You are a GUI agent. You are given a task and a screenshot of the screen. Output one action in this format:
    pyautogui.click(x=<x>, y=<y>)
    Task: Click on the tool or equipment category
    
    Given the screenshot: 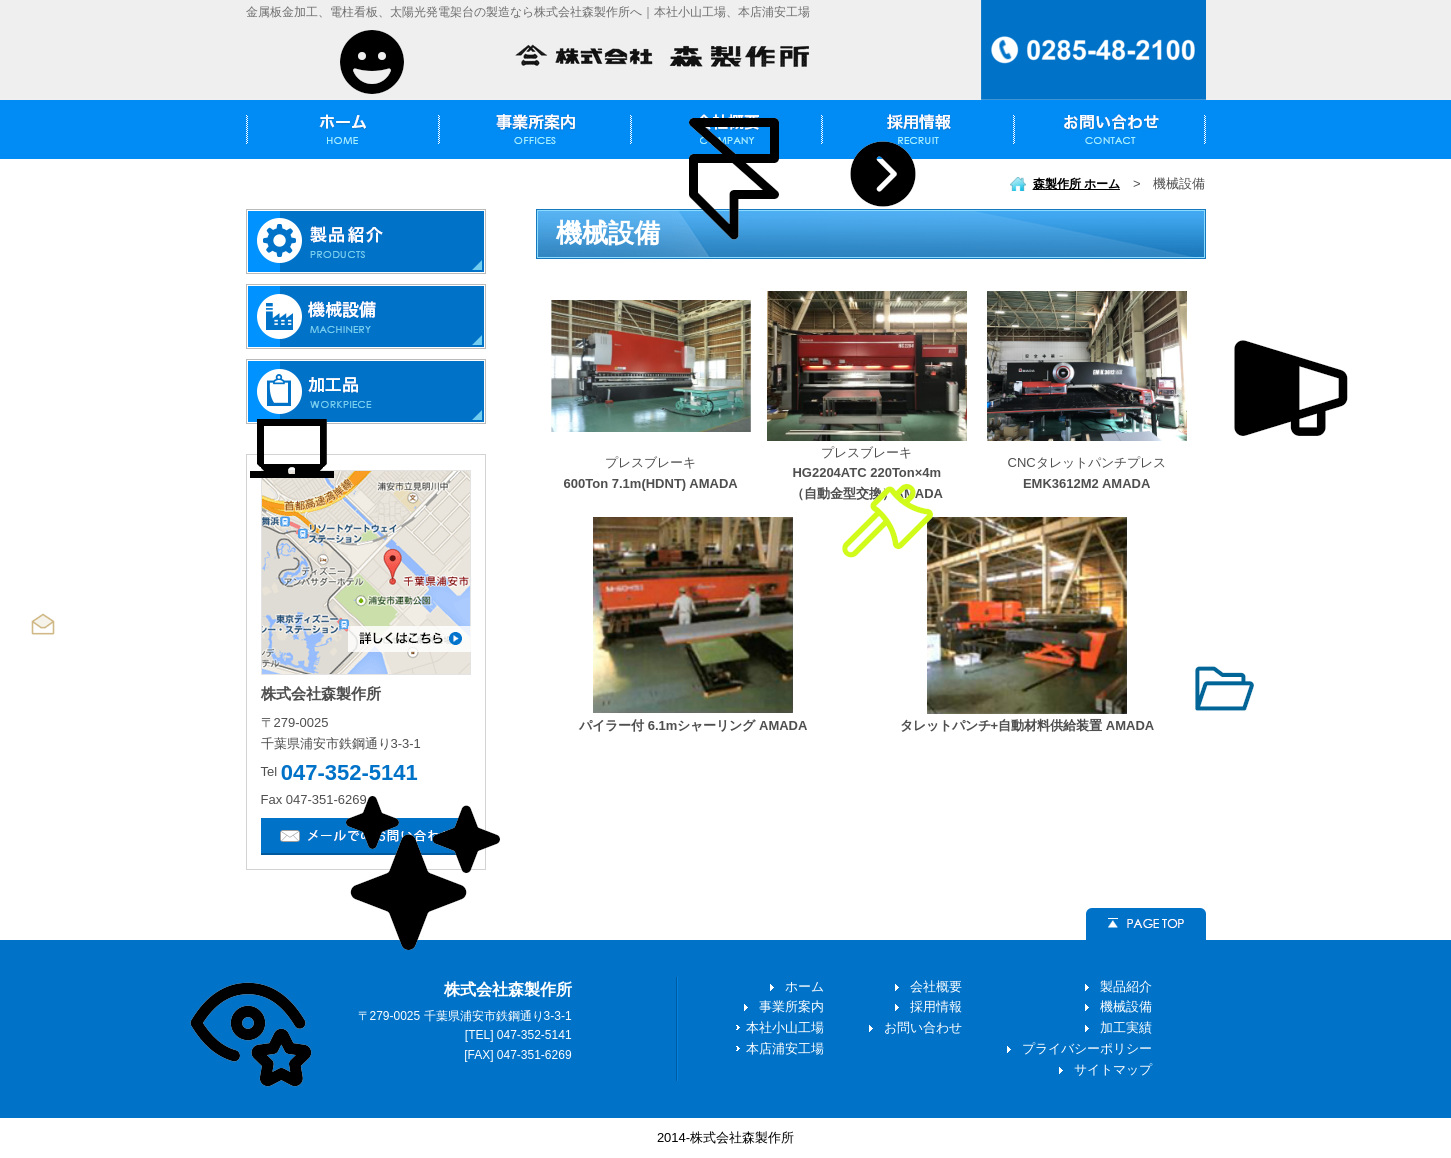 What is the action you would take?
    pyautogui.click(x=887, y=523)
    